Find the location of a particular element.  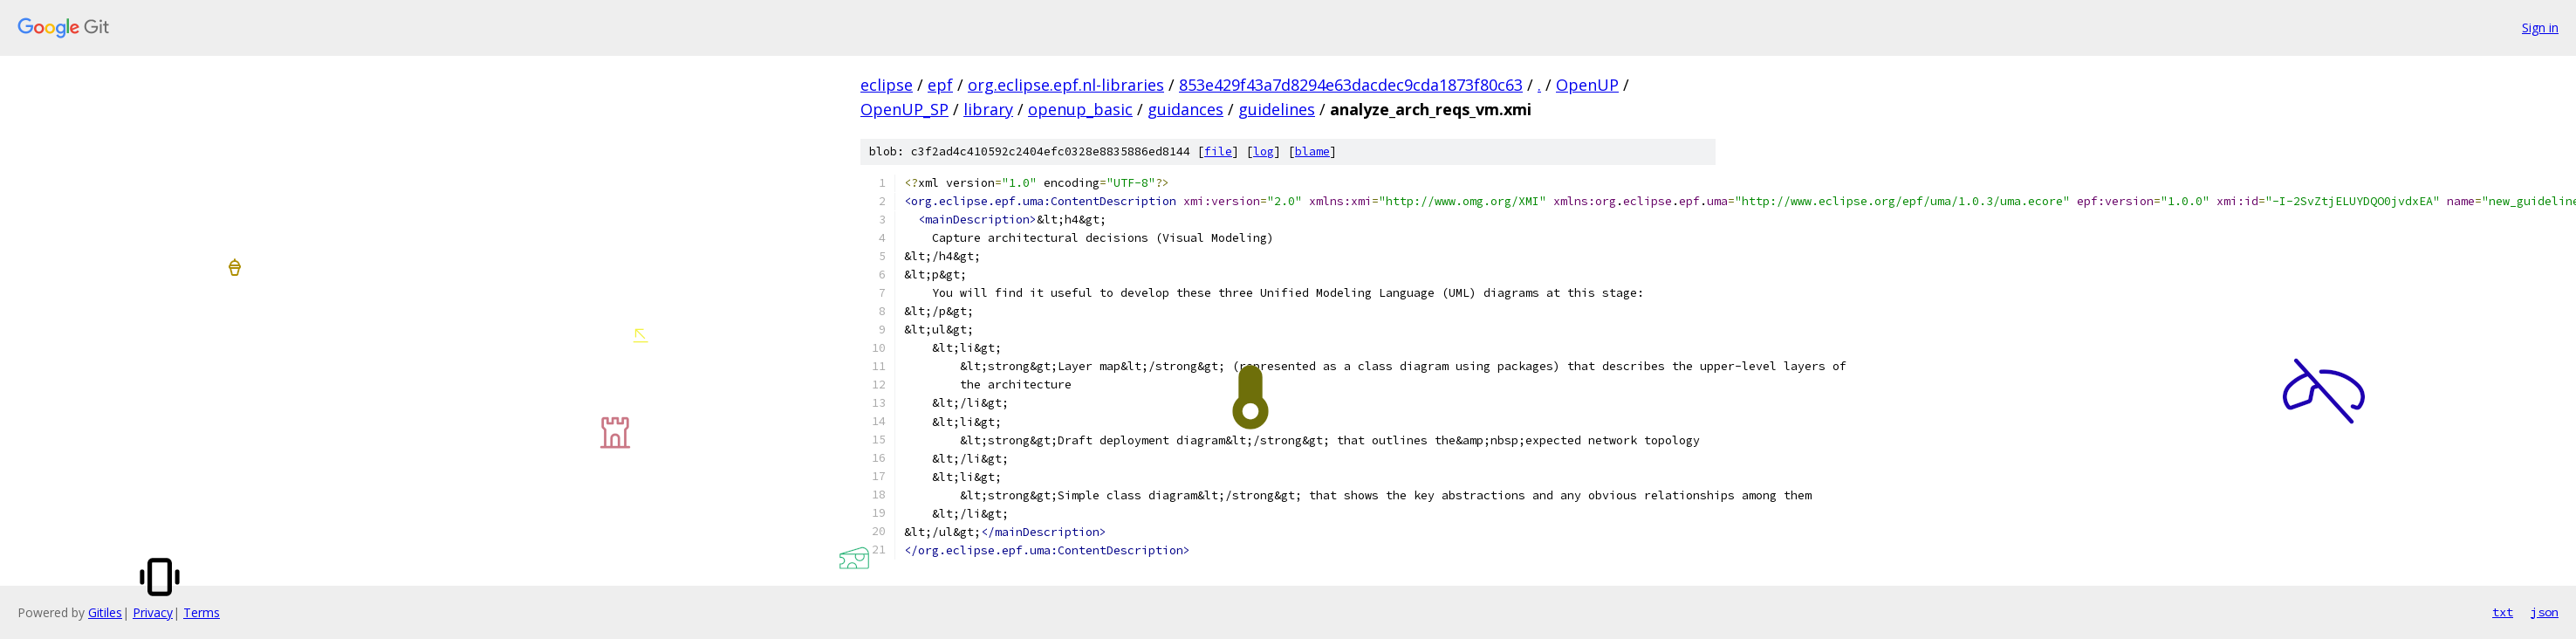

browse smoothie or milkshake options is located at coordinates (235, 267).